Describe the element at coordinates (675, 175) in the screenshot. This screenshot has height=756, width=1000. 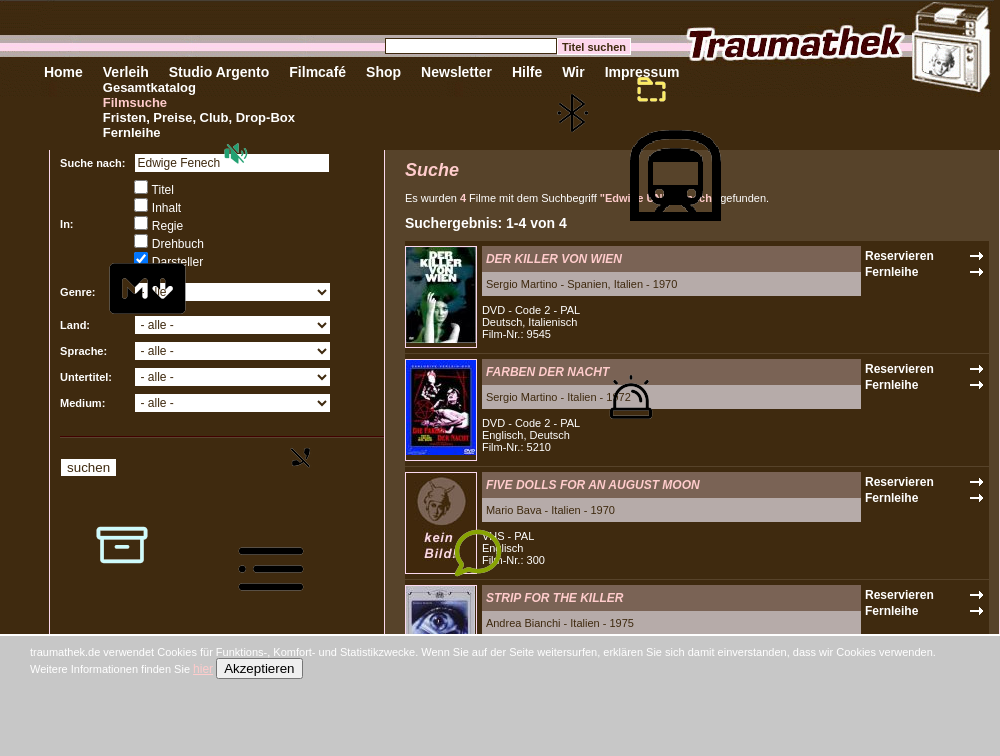
I see `view subway or metro transit options` at that location.